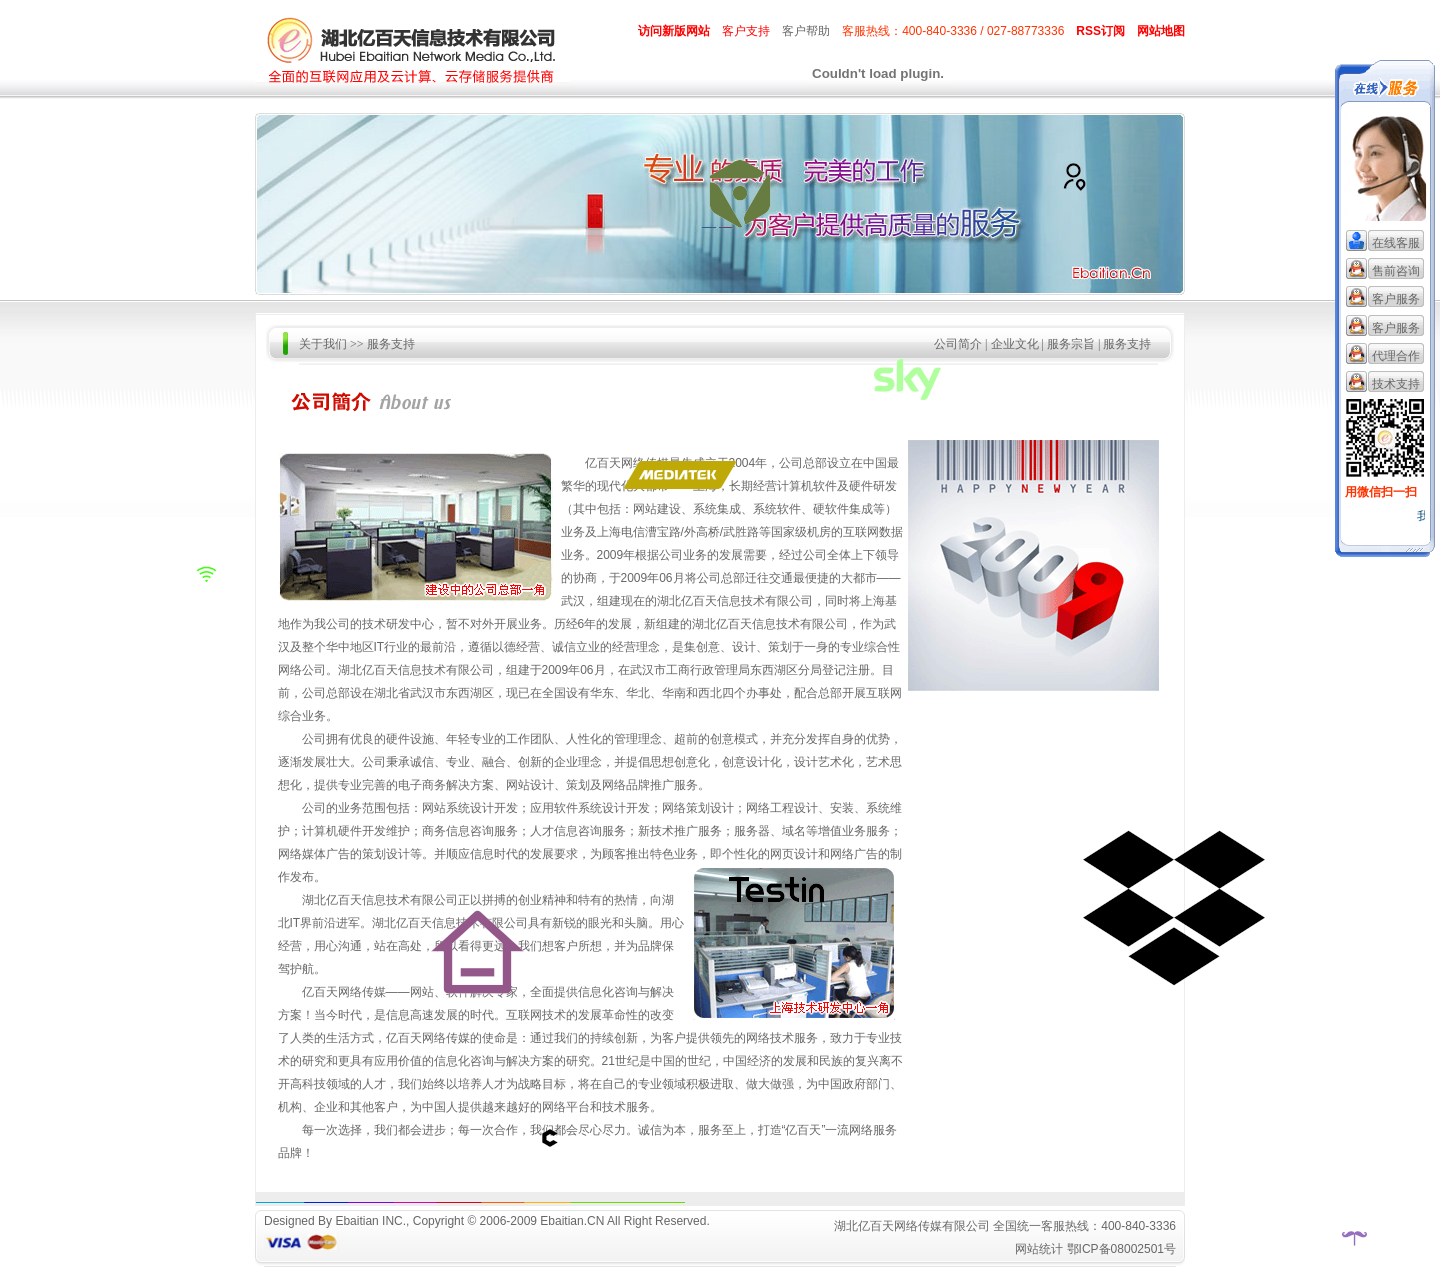 This screenshot has height=1269, width=1440. I want to click on MediaTek company logo, so click(680, 475).